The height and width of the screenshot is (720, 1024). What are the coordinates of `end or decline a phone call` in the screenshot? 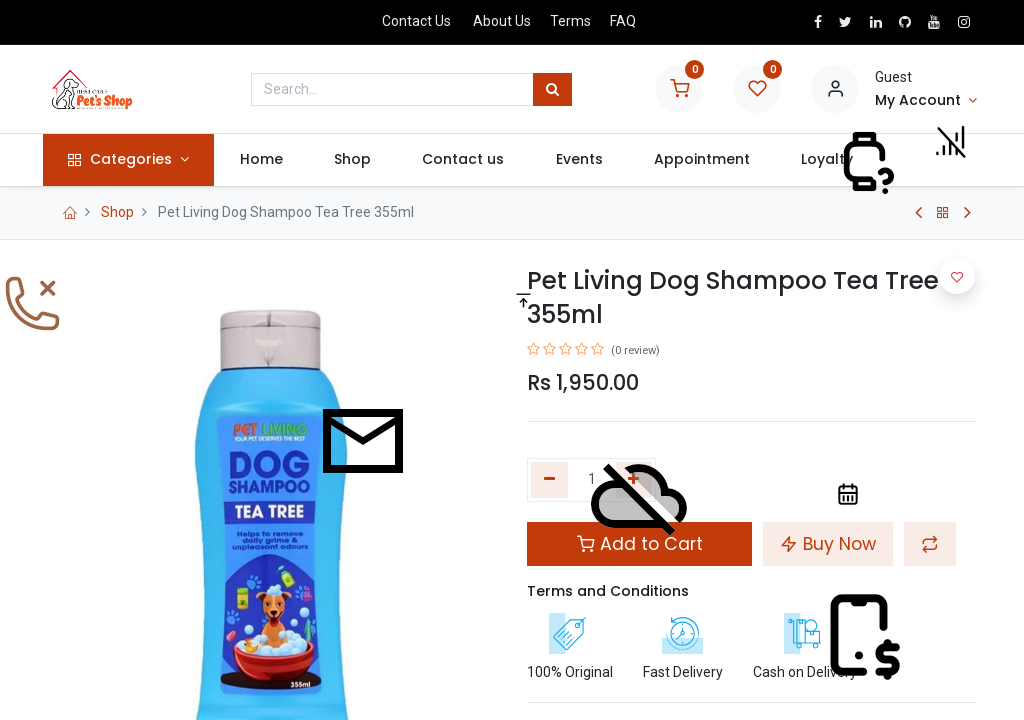 It's located at (32, 303).